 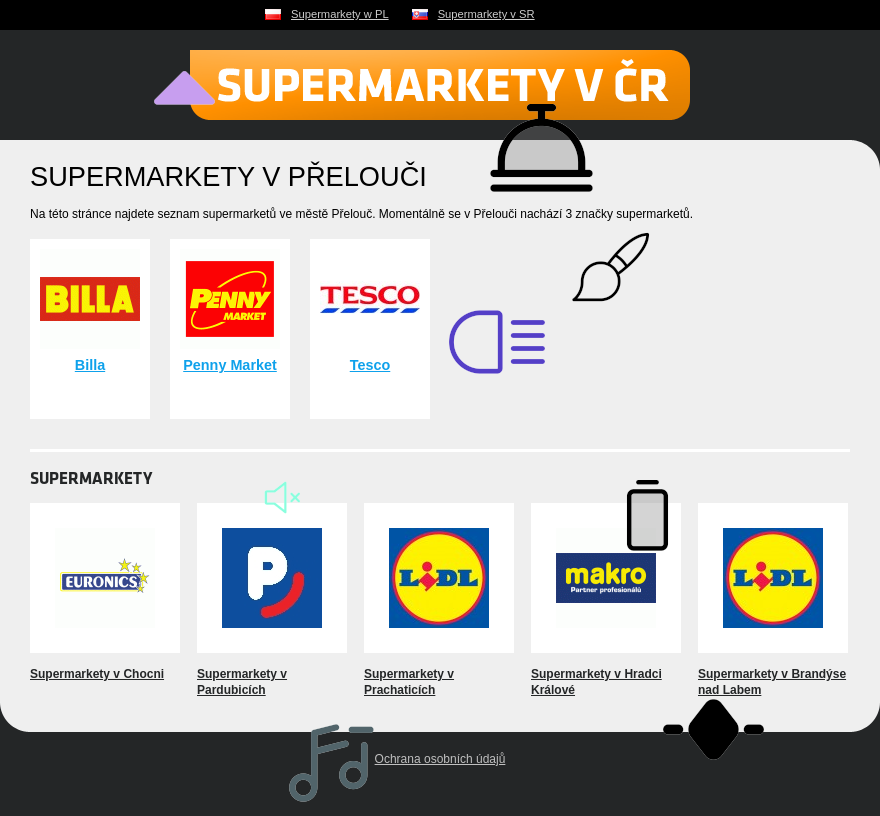 I want to click on indicates battery is completely drained, so click(x=647, y=516).